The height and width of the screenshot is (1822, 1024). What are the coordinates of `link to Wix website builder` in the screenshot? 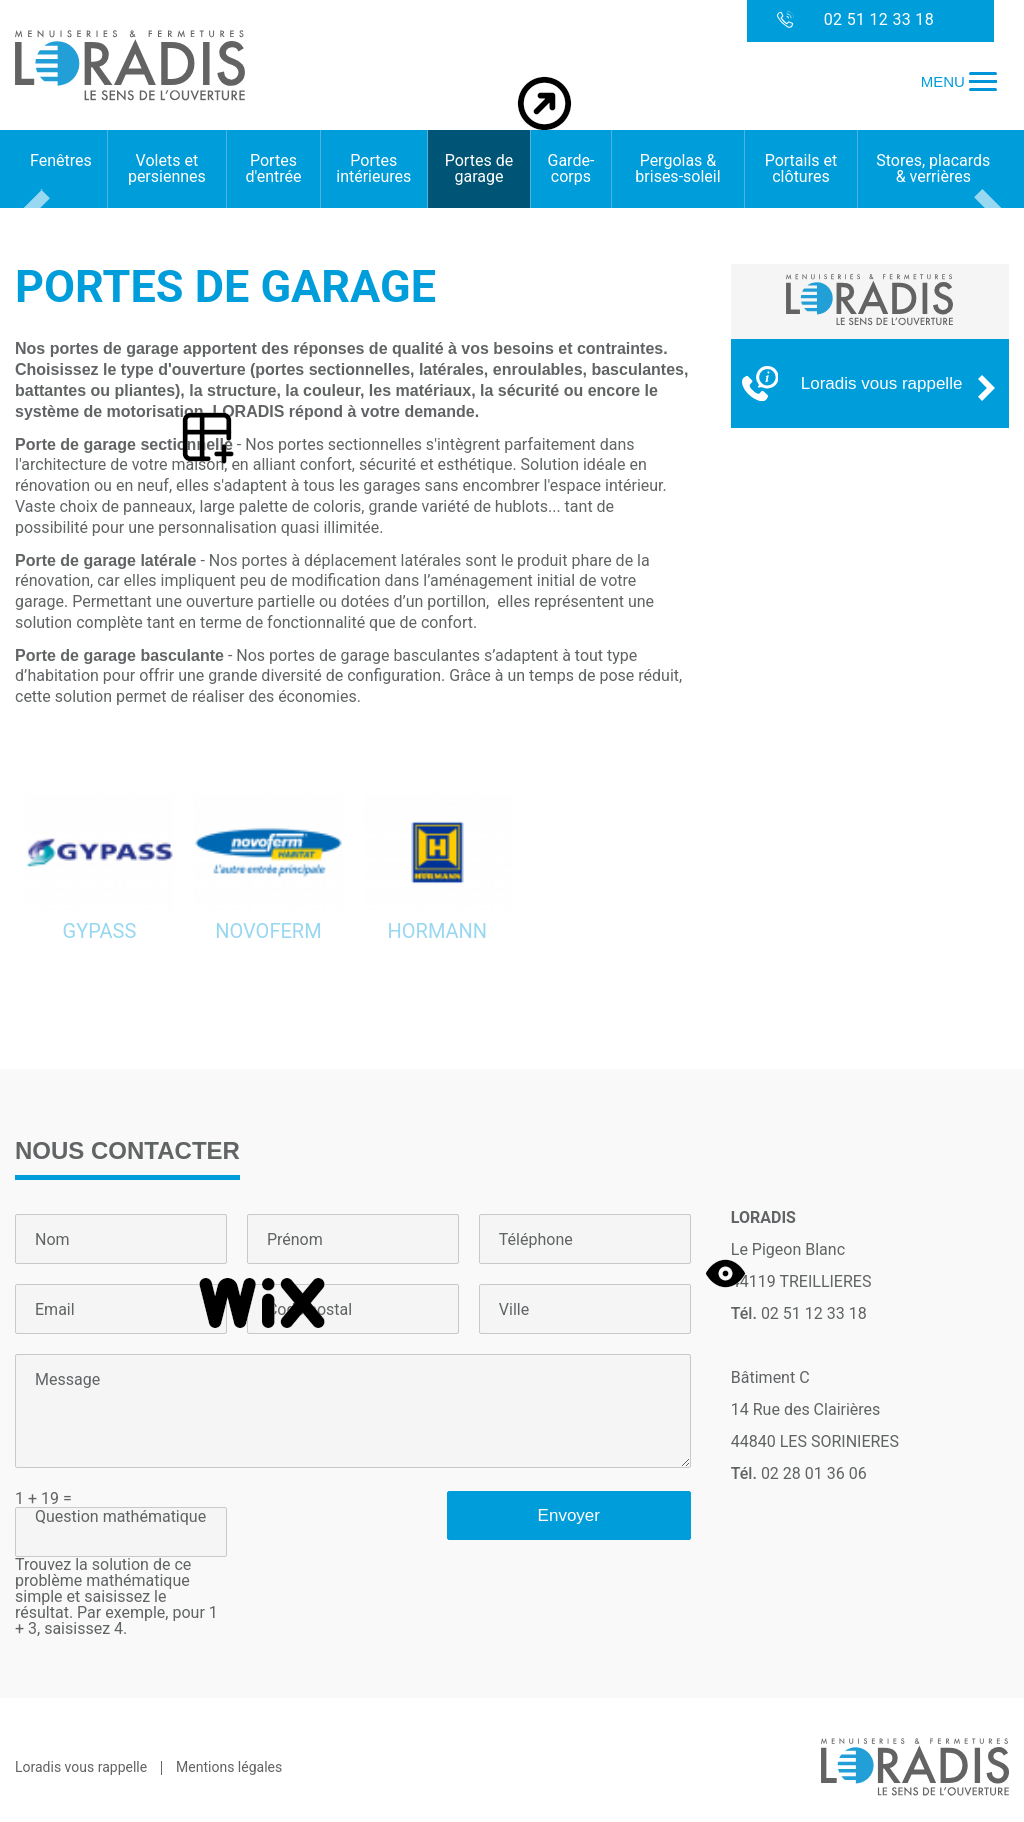 It's located at (262, 1303).